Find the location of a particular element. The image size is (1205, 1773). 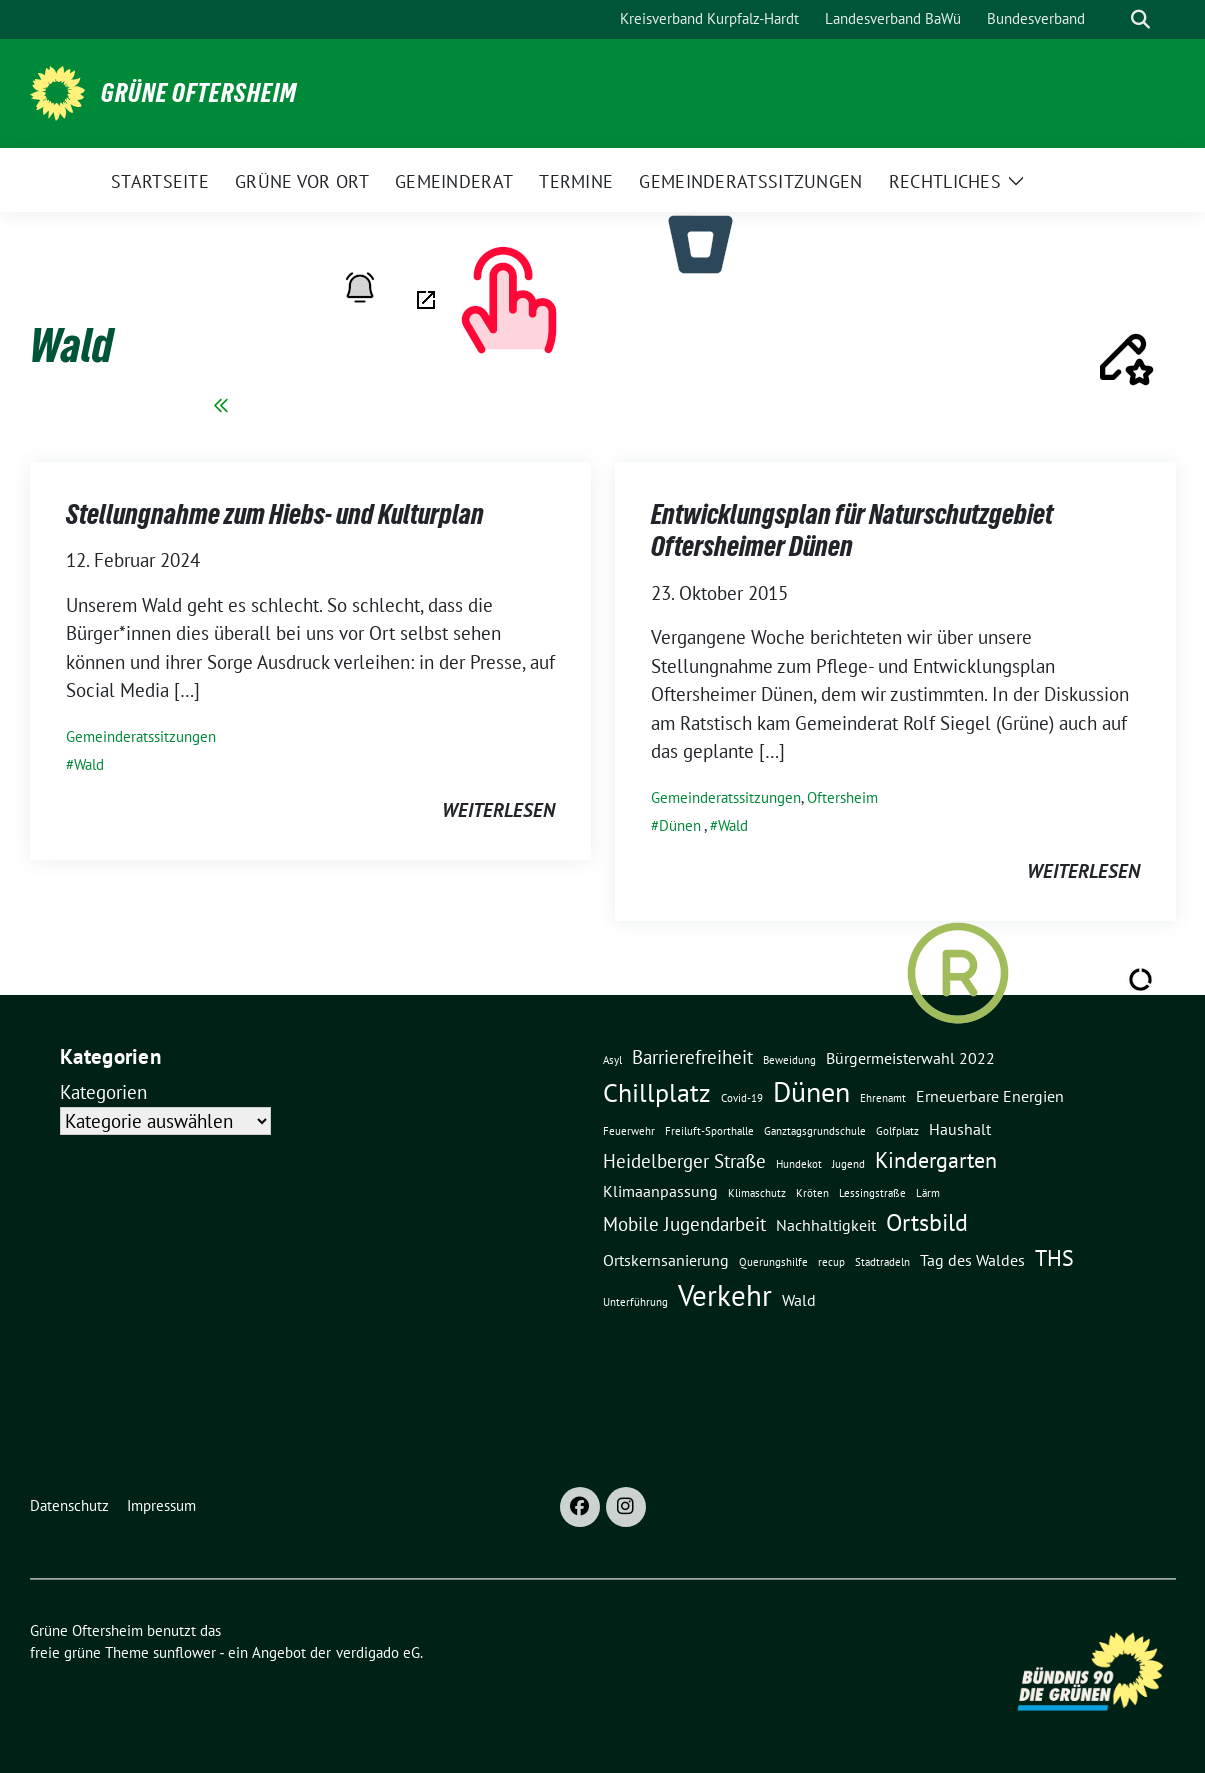

open Bitbucket repository is located at coordinates (700, 244).